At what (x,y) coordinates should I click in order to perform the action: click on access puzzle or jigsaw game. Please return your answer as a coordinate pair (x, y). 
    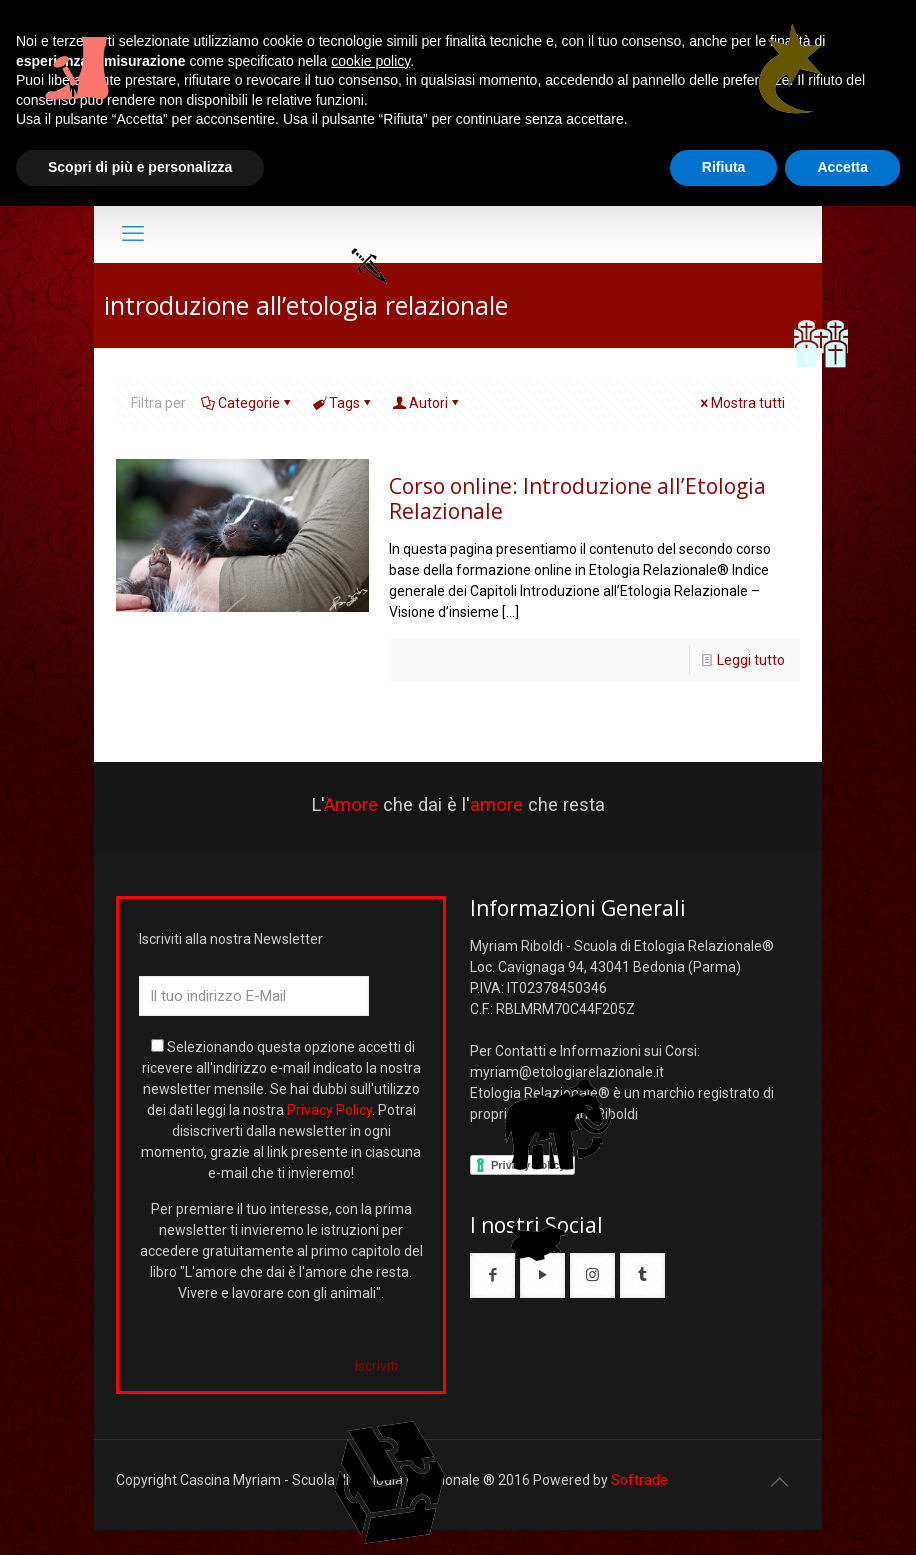
    Looking at the image, I should click on (389, 1482).